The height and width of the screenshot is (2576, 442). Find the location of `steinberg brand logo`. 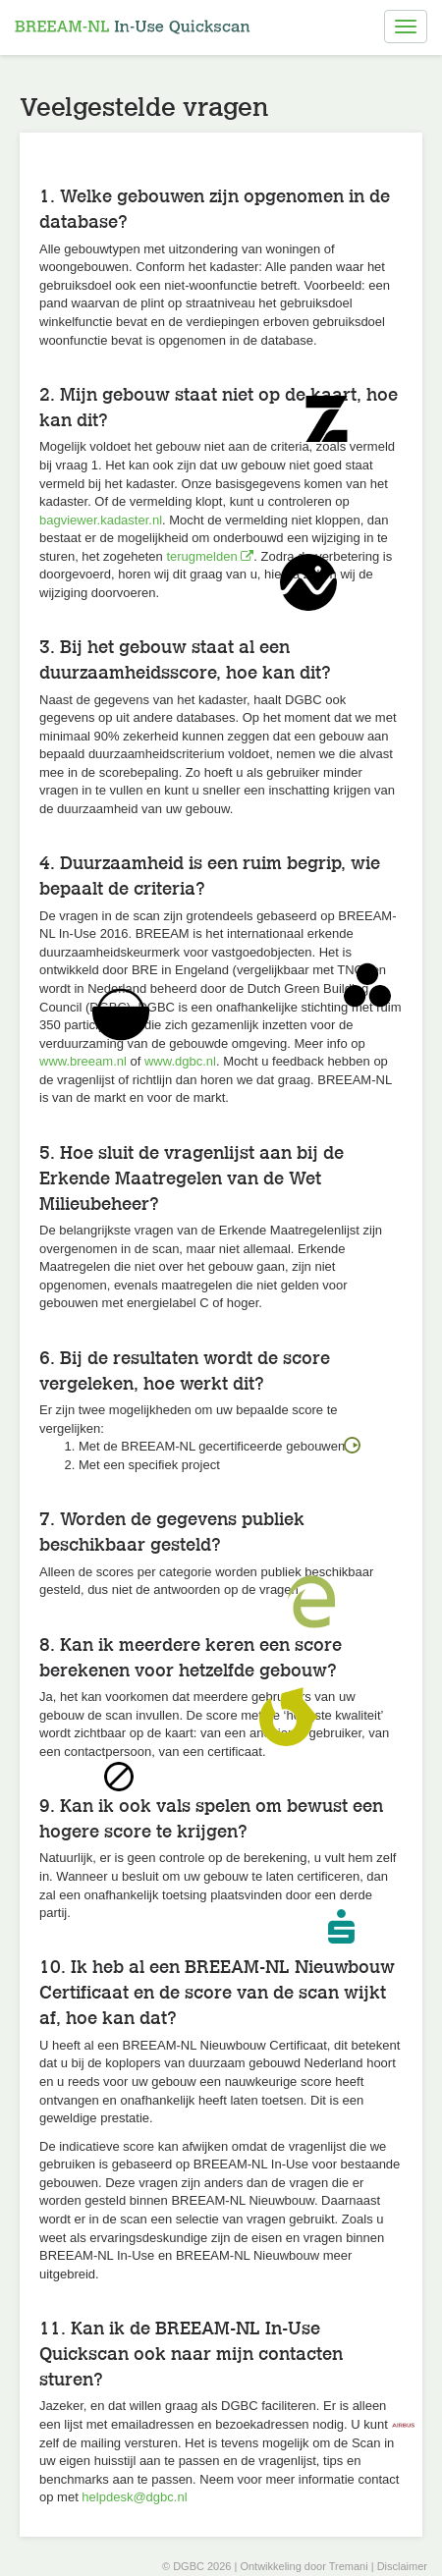

steinberg brand logo is located at coordinates (352, 1445).